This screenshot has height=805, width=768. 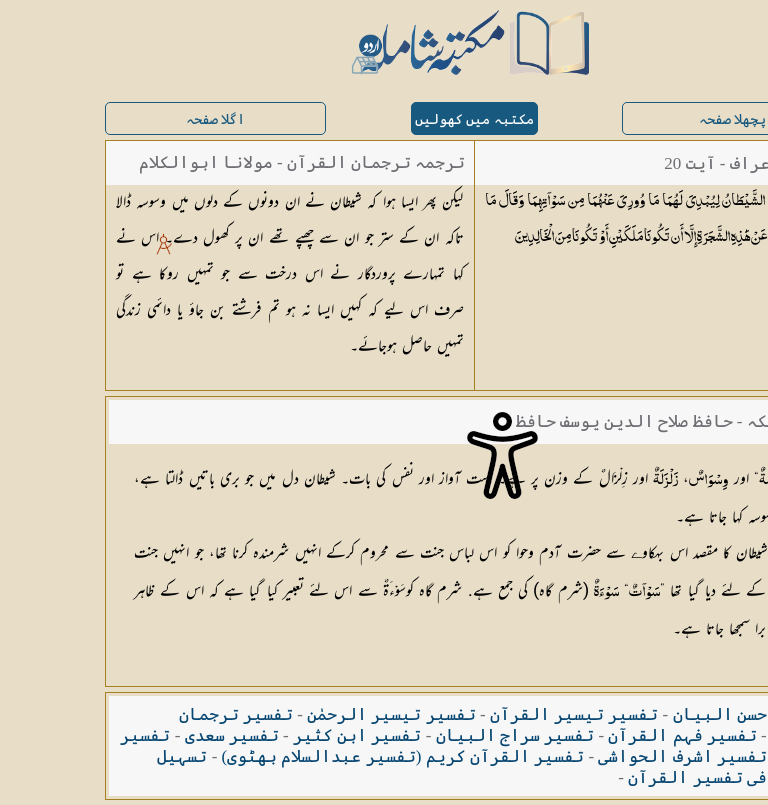 What do you see at coordinates (365, 66) in the screenshot?
I see `view solar panel system status` at bounding box center [365, 66].